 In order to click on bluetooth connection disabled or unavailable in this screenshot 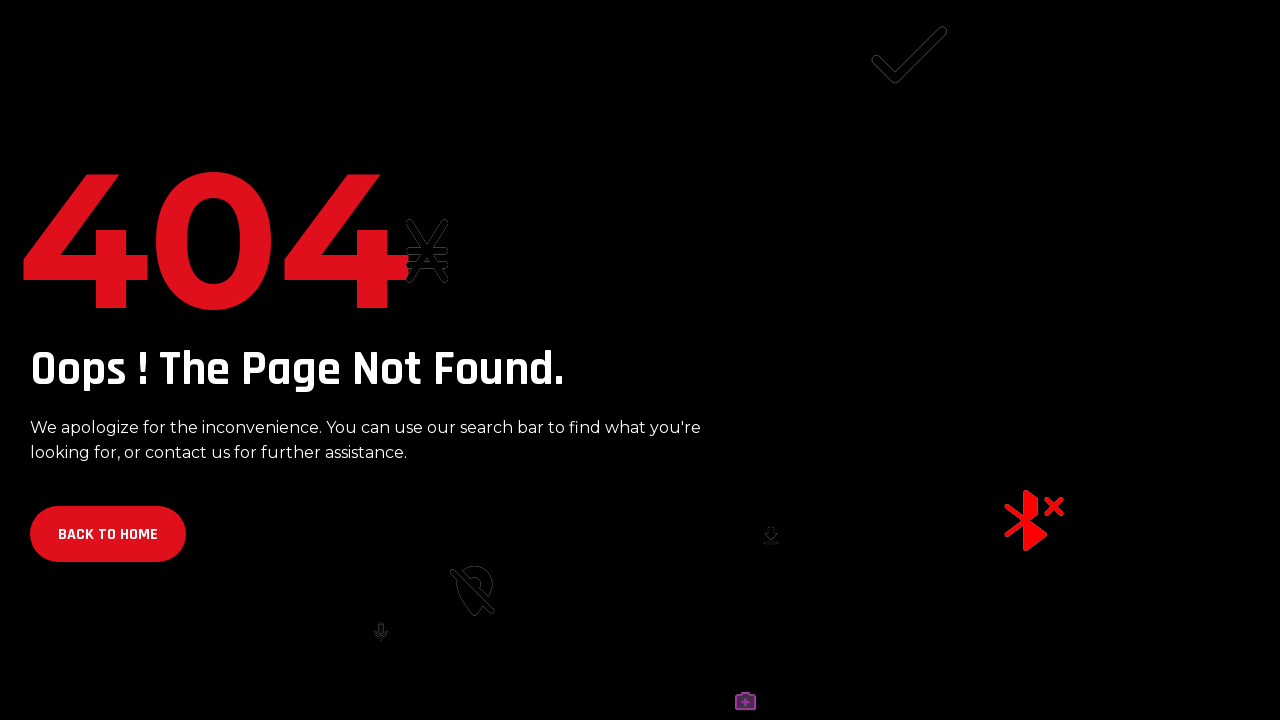, I will do `click(1030, 520)`.